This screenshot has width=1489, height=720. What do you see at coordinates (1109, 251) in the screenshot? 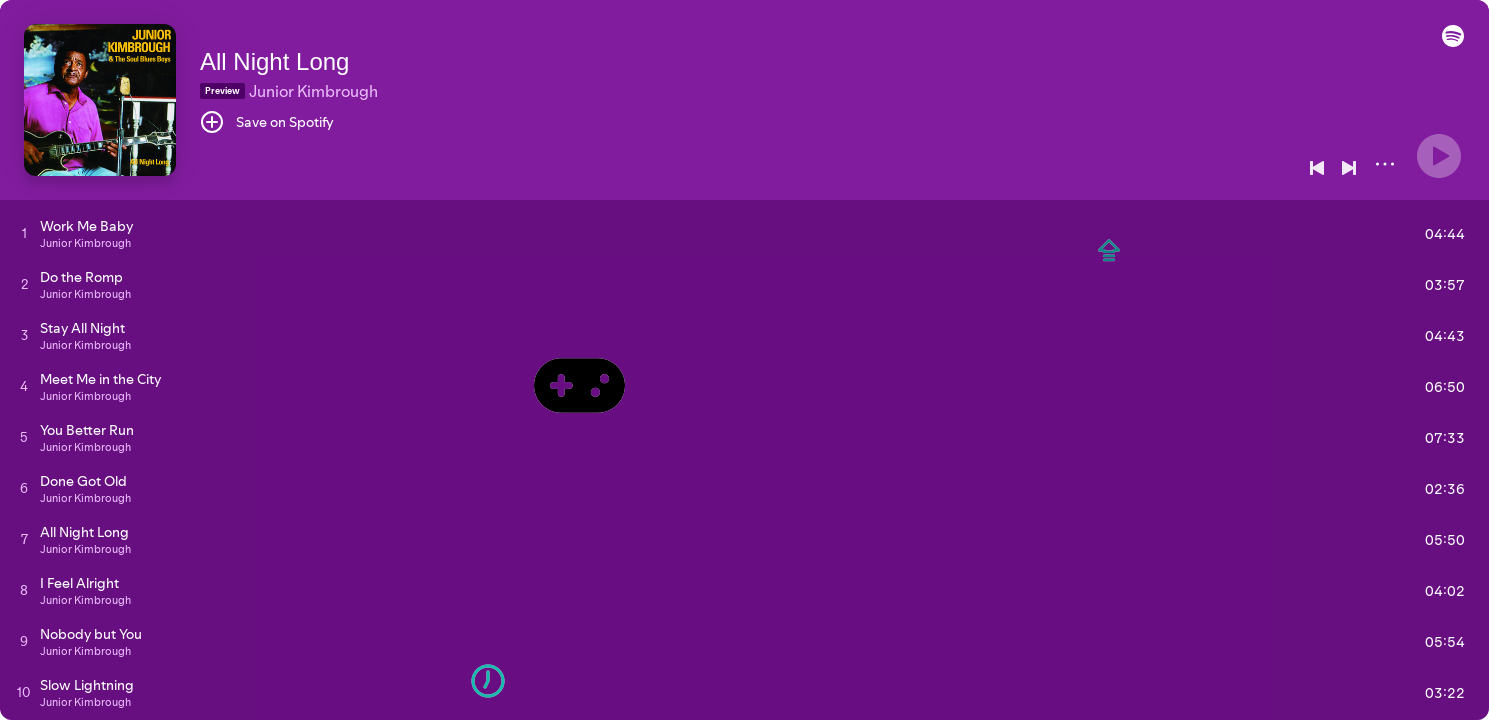
I see `upload multiple files` at bounding box center [1109, 251].